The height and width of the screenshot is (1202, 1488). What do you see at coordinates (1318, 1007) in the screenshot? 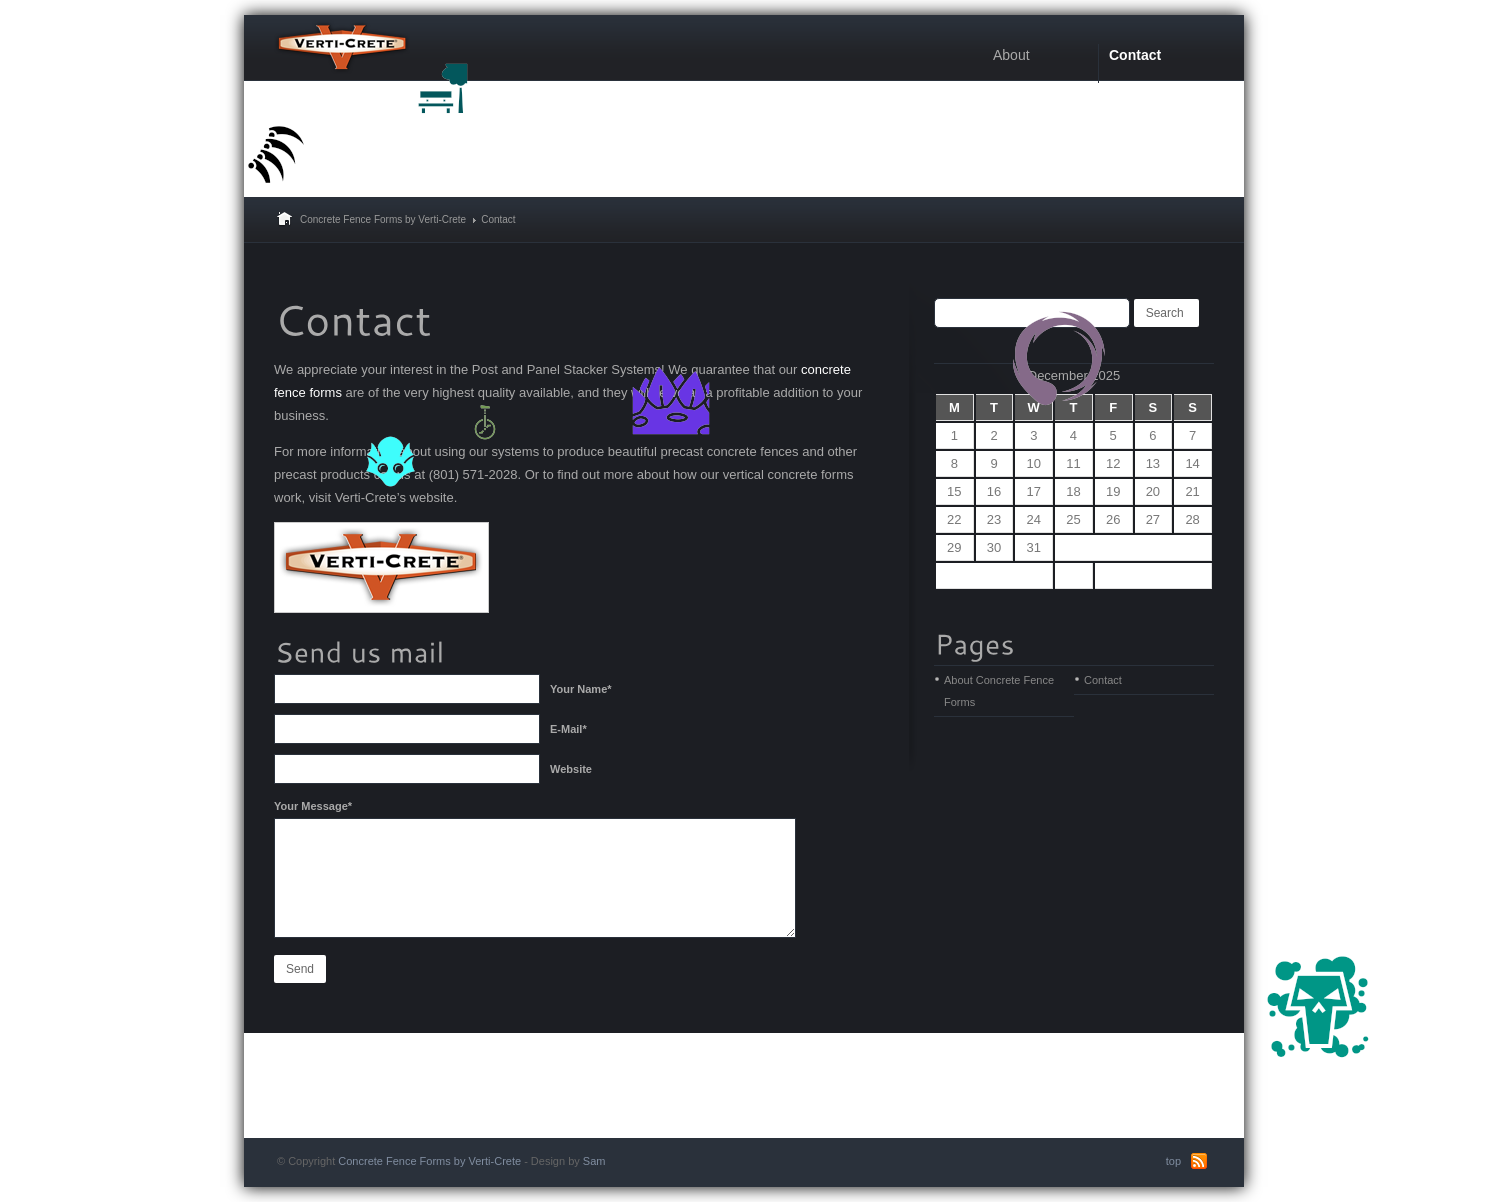
I see `indicates poison or toxic hazard in gameplay` at bounding box center [1318, 1007].